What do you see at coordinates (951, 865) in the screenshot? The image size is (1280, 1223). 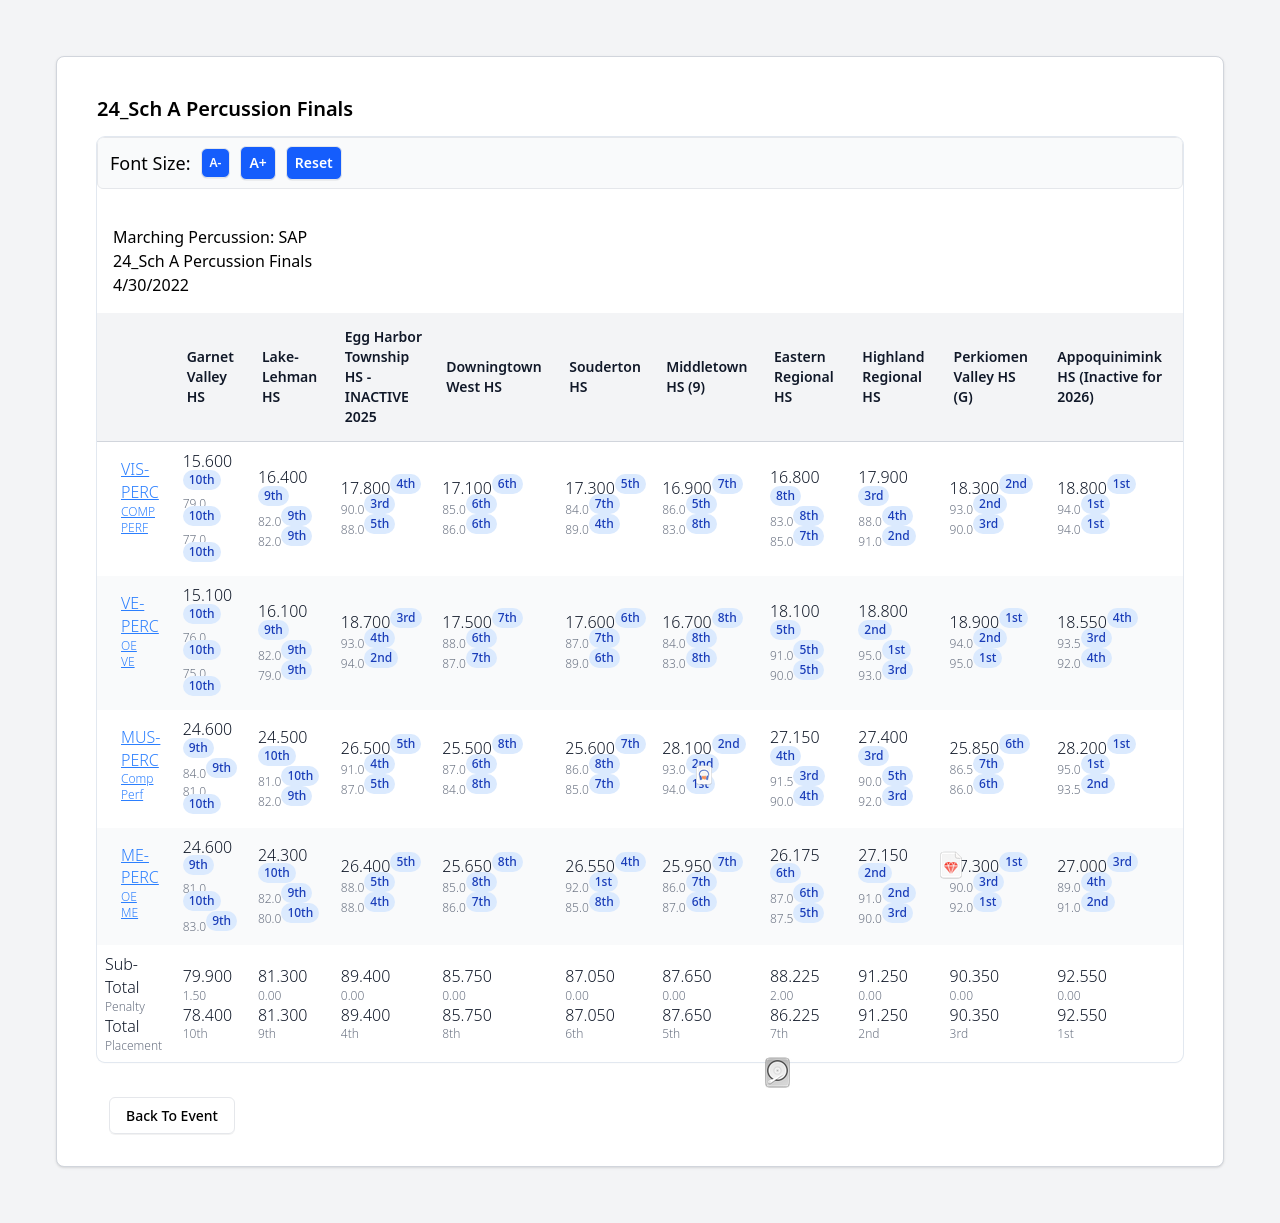 I see `a ruby programming language file` at bounding box center [951, 865].